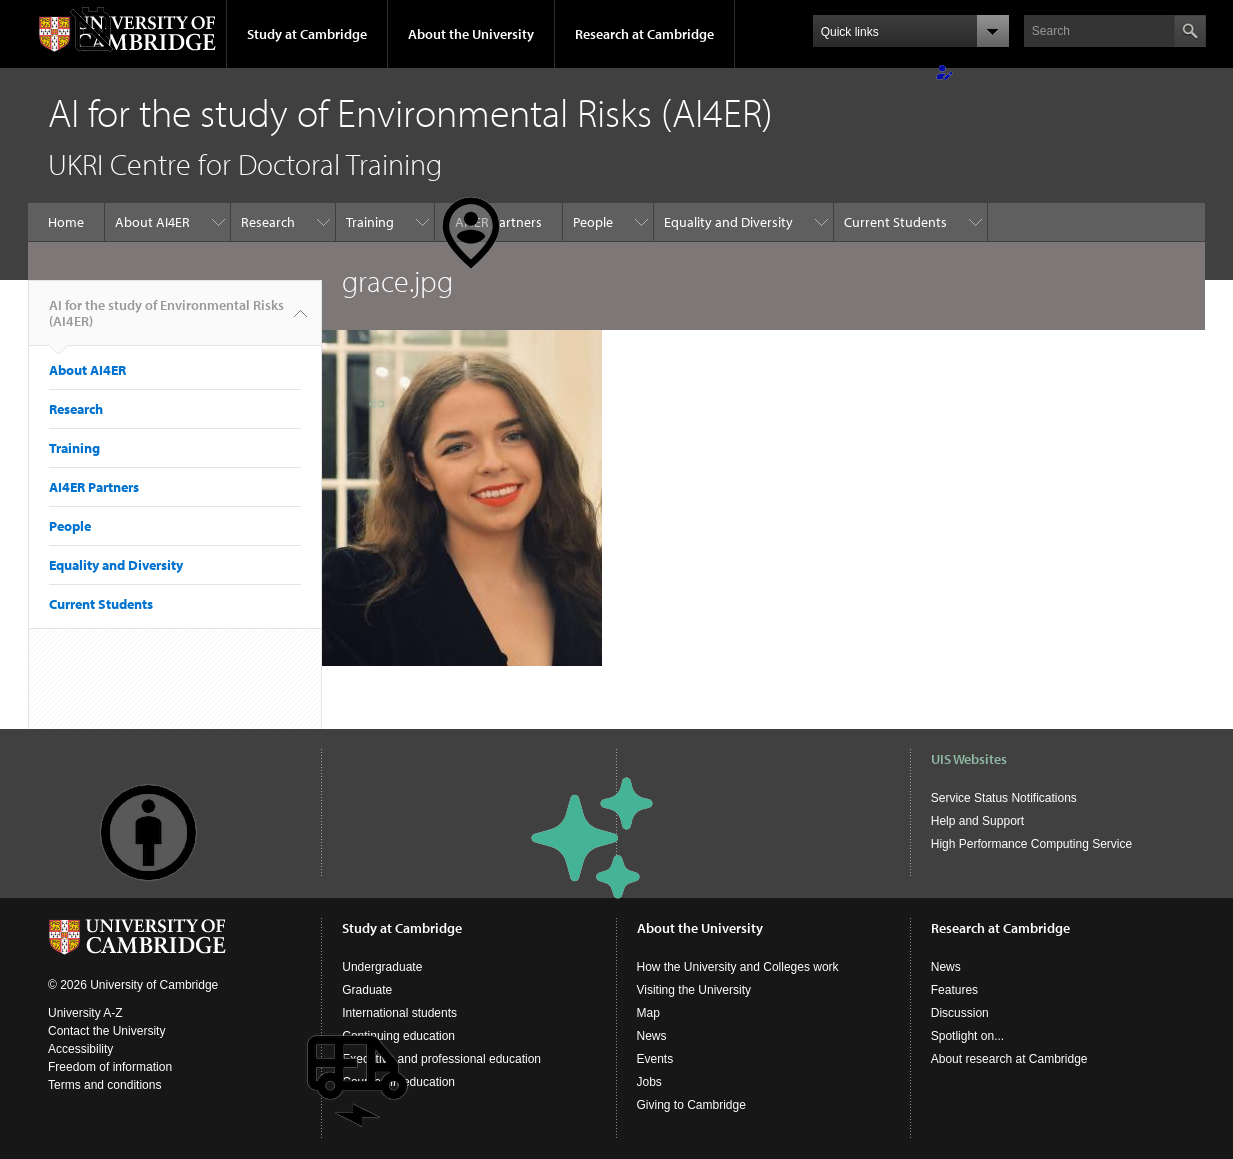  Describe the element at coordinates (93, 29) in the screenshot. I see `backpacks not allowed in this area` at that location.